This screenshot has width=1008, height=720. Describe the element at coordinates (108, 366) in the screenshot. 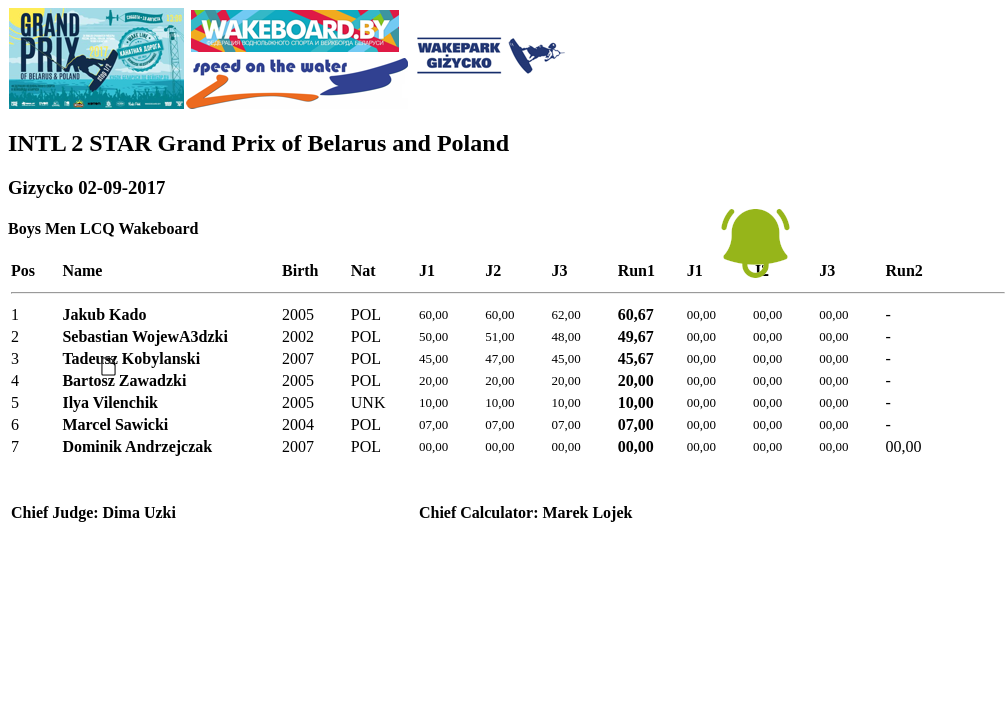

I see `view document` at that location.